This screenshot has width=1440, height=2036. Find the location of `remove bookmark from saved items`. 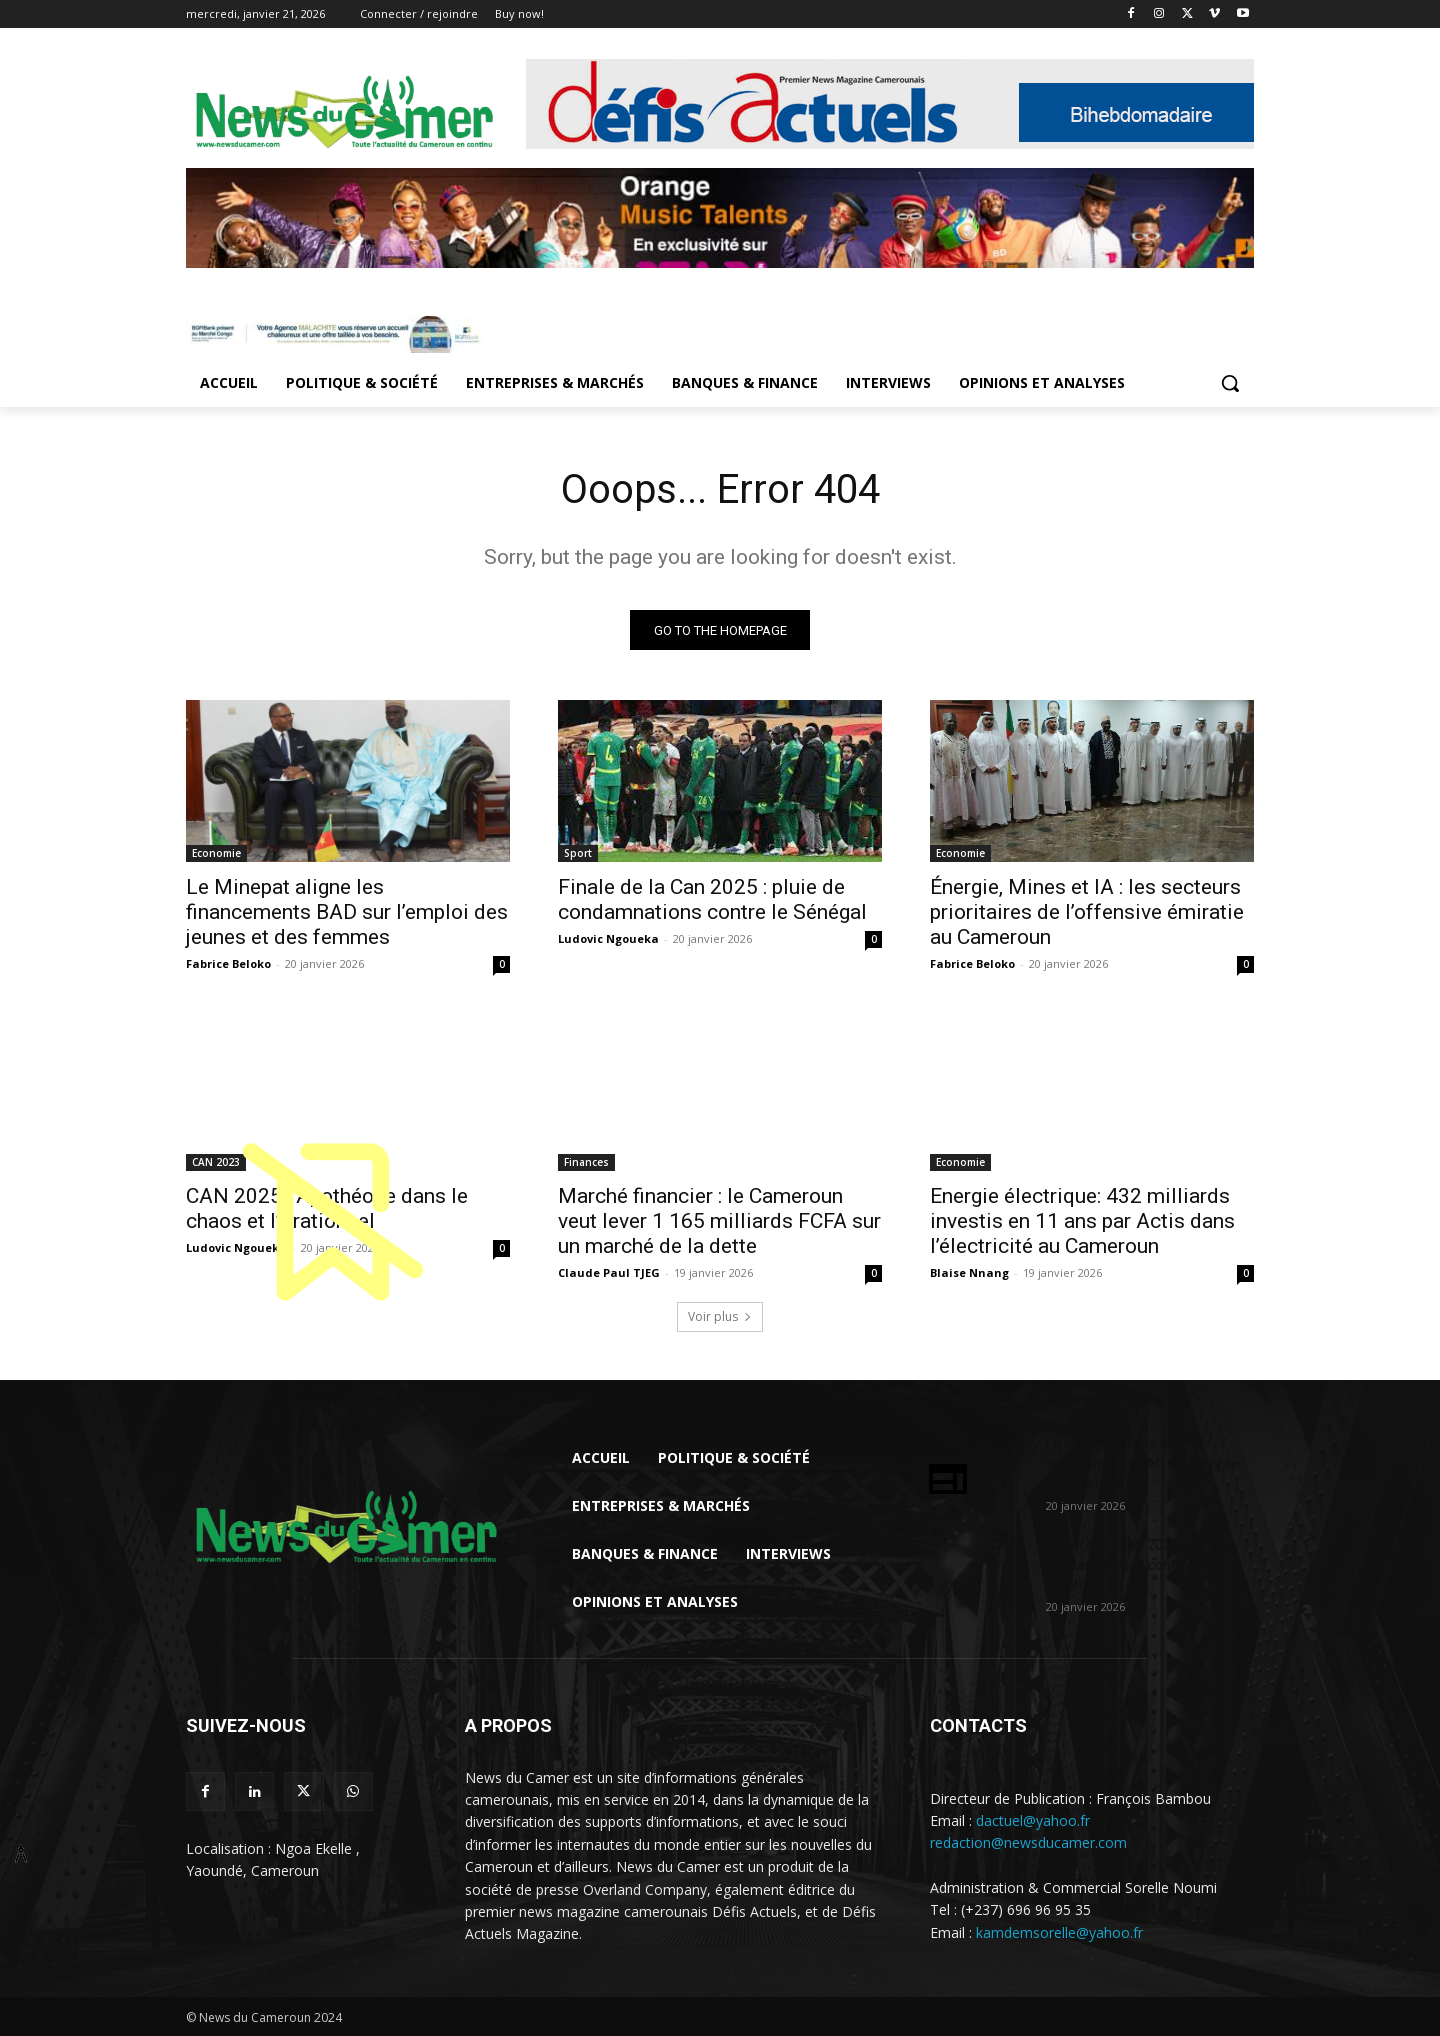

remove bookmark from saved items is located at coordinates (333, 1222).